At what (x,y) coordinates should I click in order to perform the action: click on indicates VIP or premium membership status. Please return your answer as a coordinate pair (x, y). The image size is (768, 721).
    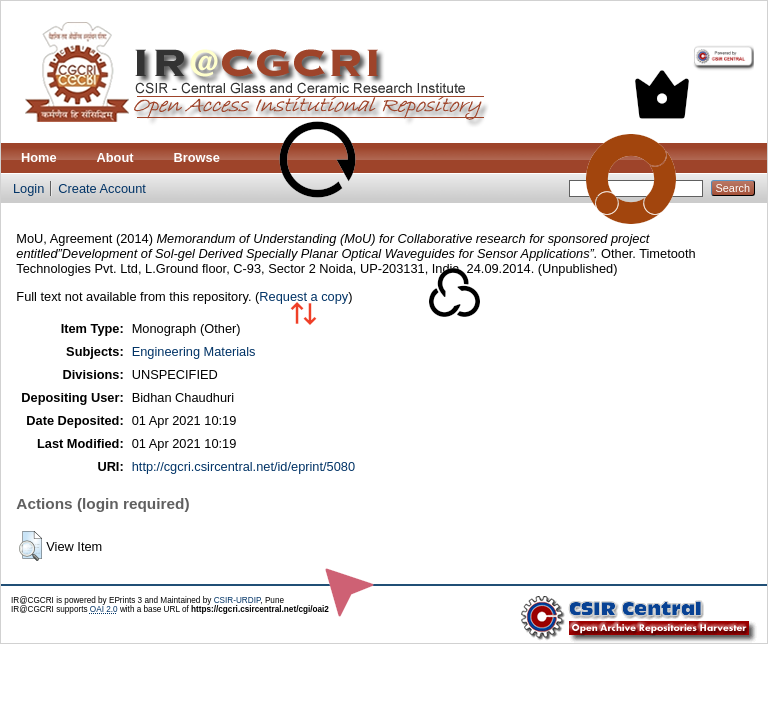
    Looking at the image, I should click on (662, 96).